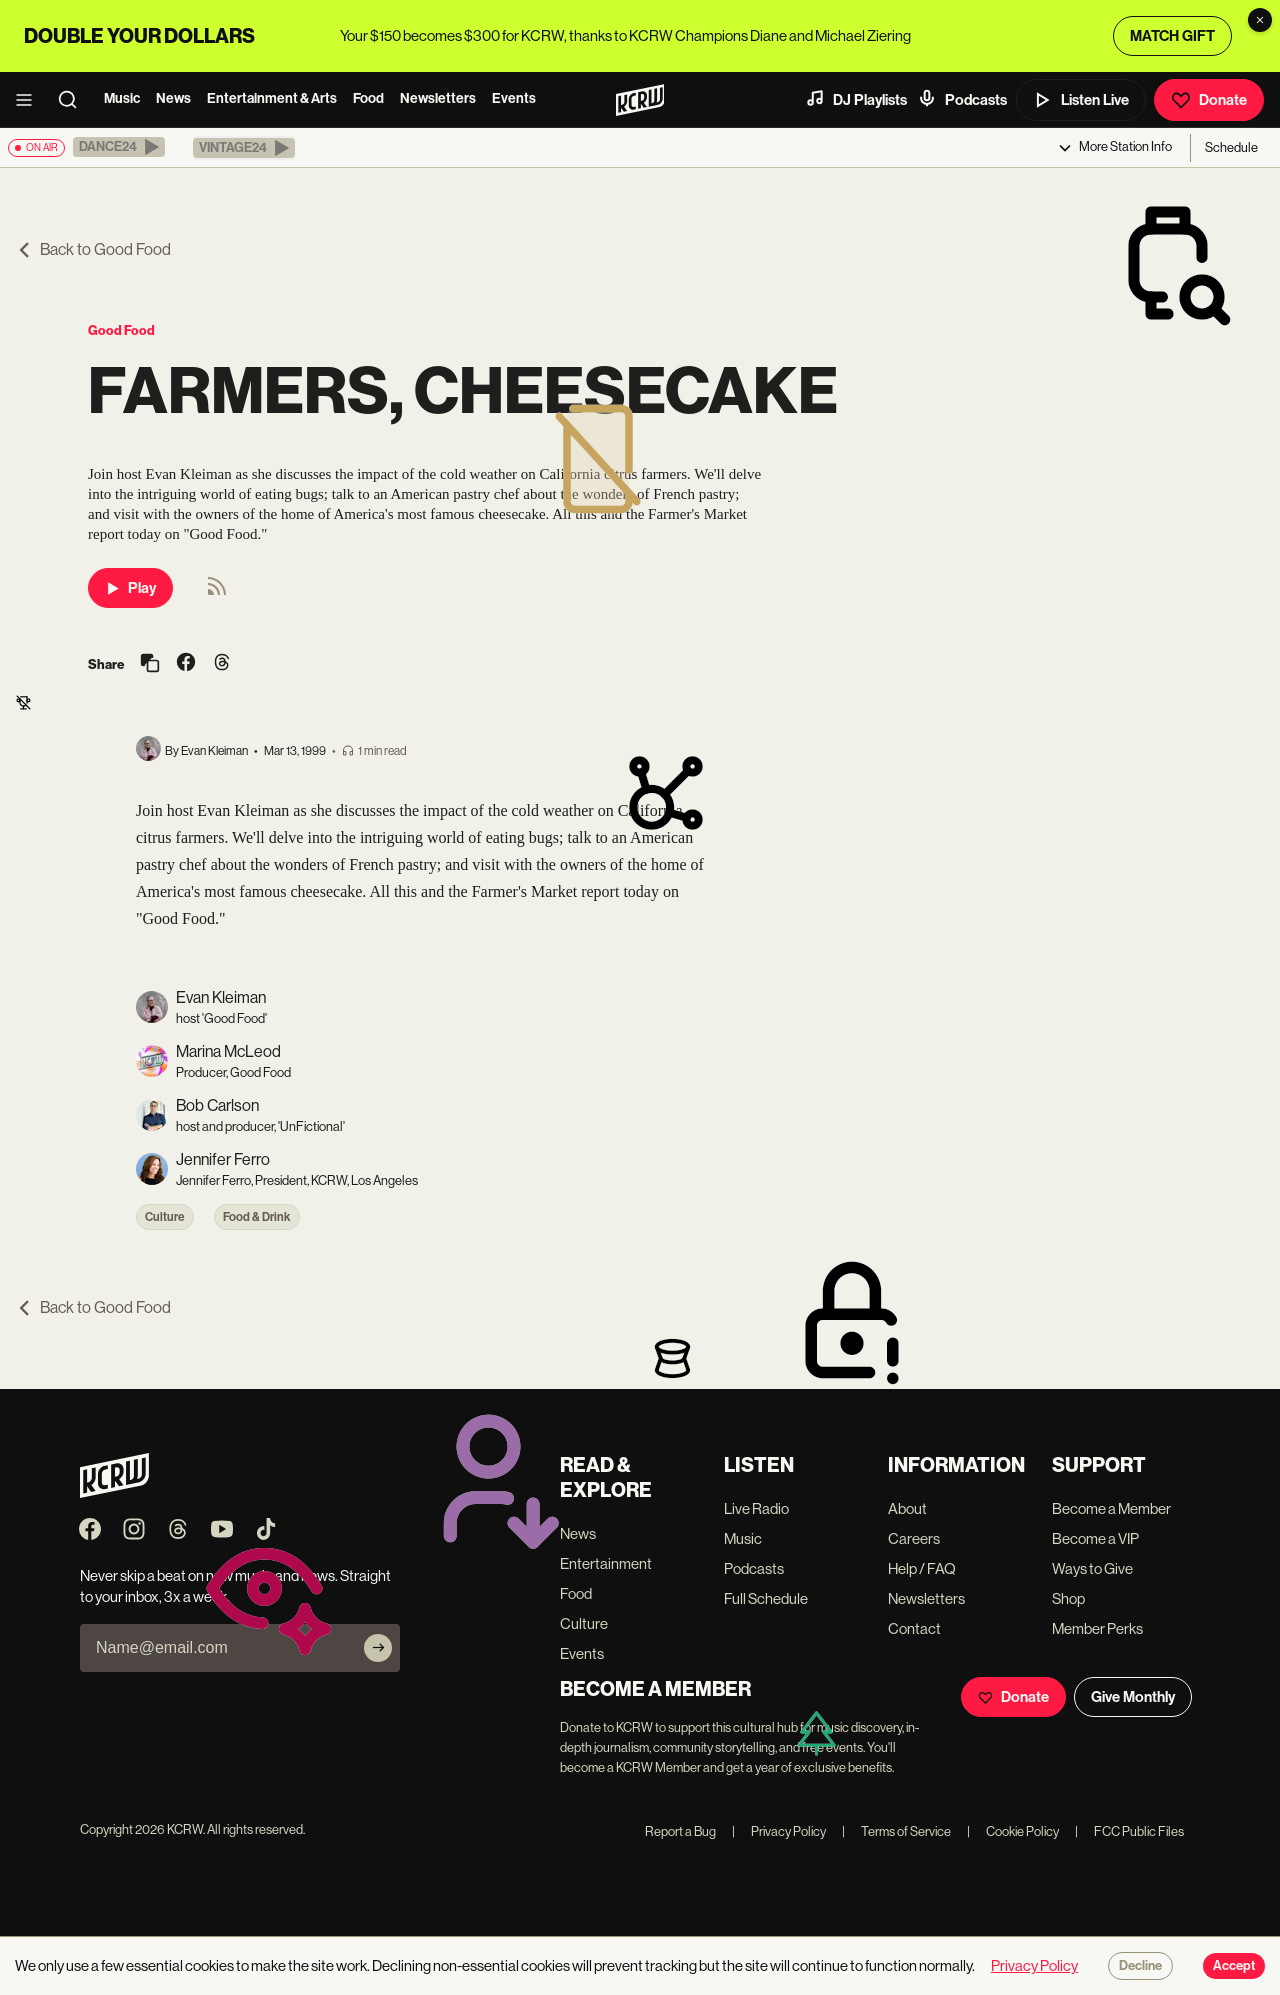  What do you see at coordinates (23, 702) in the screenshot?
I see `achievements or awards are disabled` at bounding box center [23, 702].